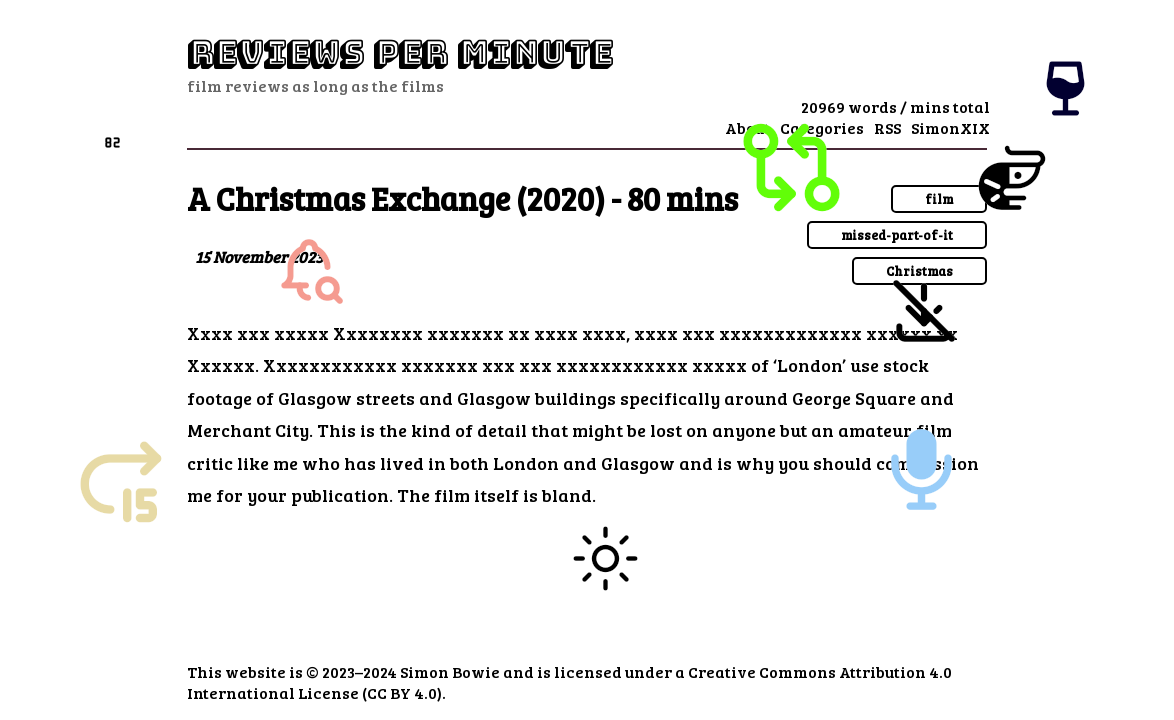 The width and height of the screenshot is (1174, 720). I want to click on toggle light mode or increase brightness, so click(605, 558).